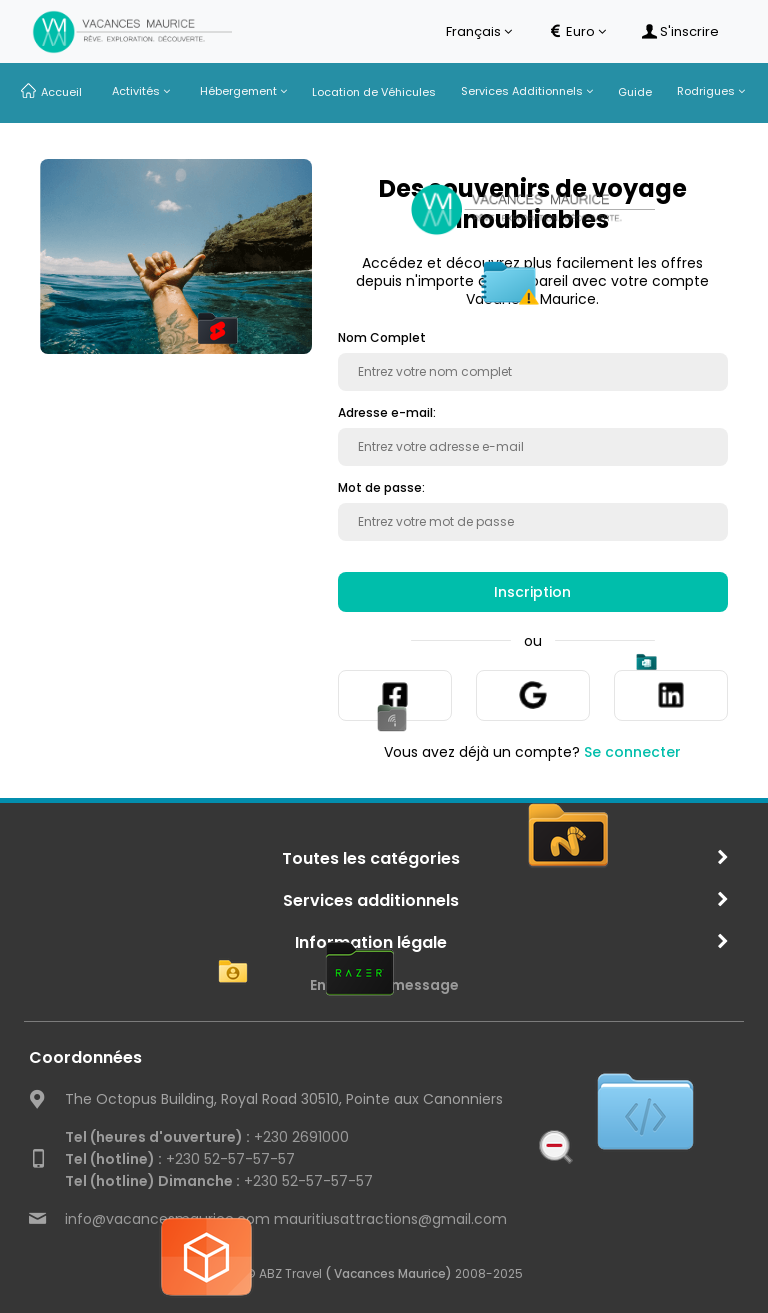 This screenshot has height=1313, width=768. What do you see at coordinates (217, 329) in the screenshot?
I see `open folder containing youtube shorts downloads` at bounding box center [217, 329].